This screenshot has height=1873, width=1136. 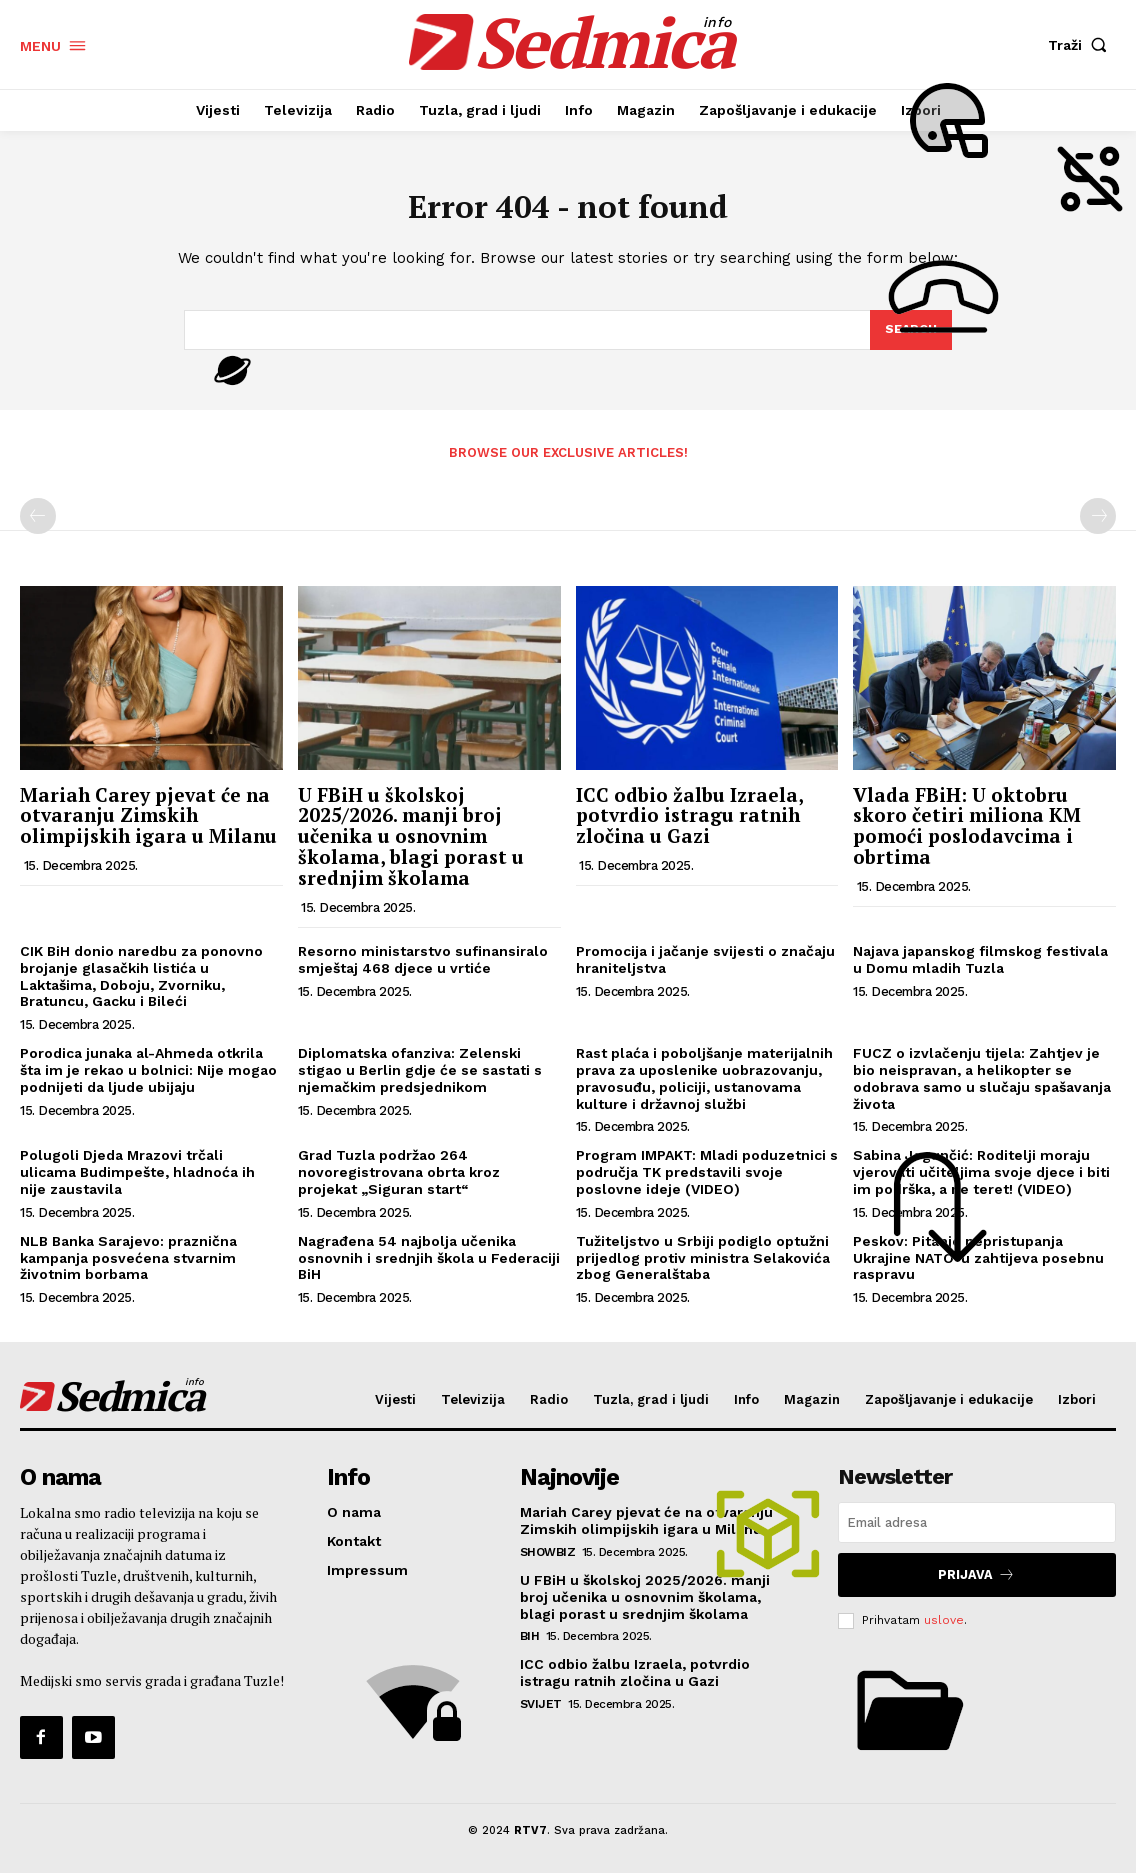 What do you see at coordinates (943, 296) in the screenshot?
I see `end or hang up a call` at bounding box center [943, 296].